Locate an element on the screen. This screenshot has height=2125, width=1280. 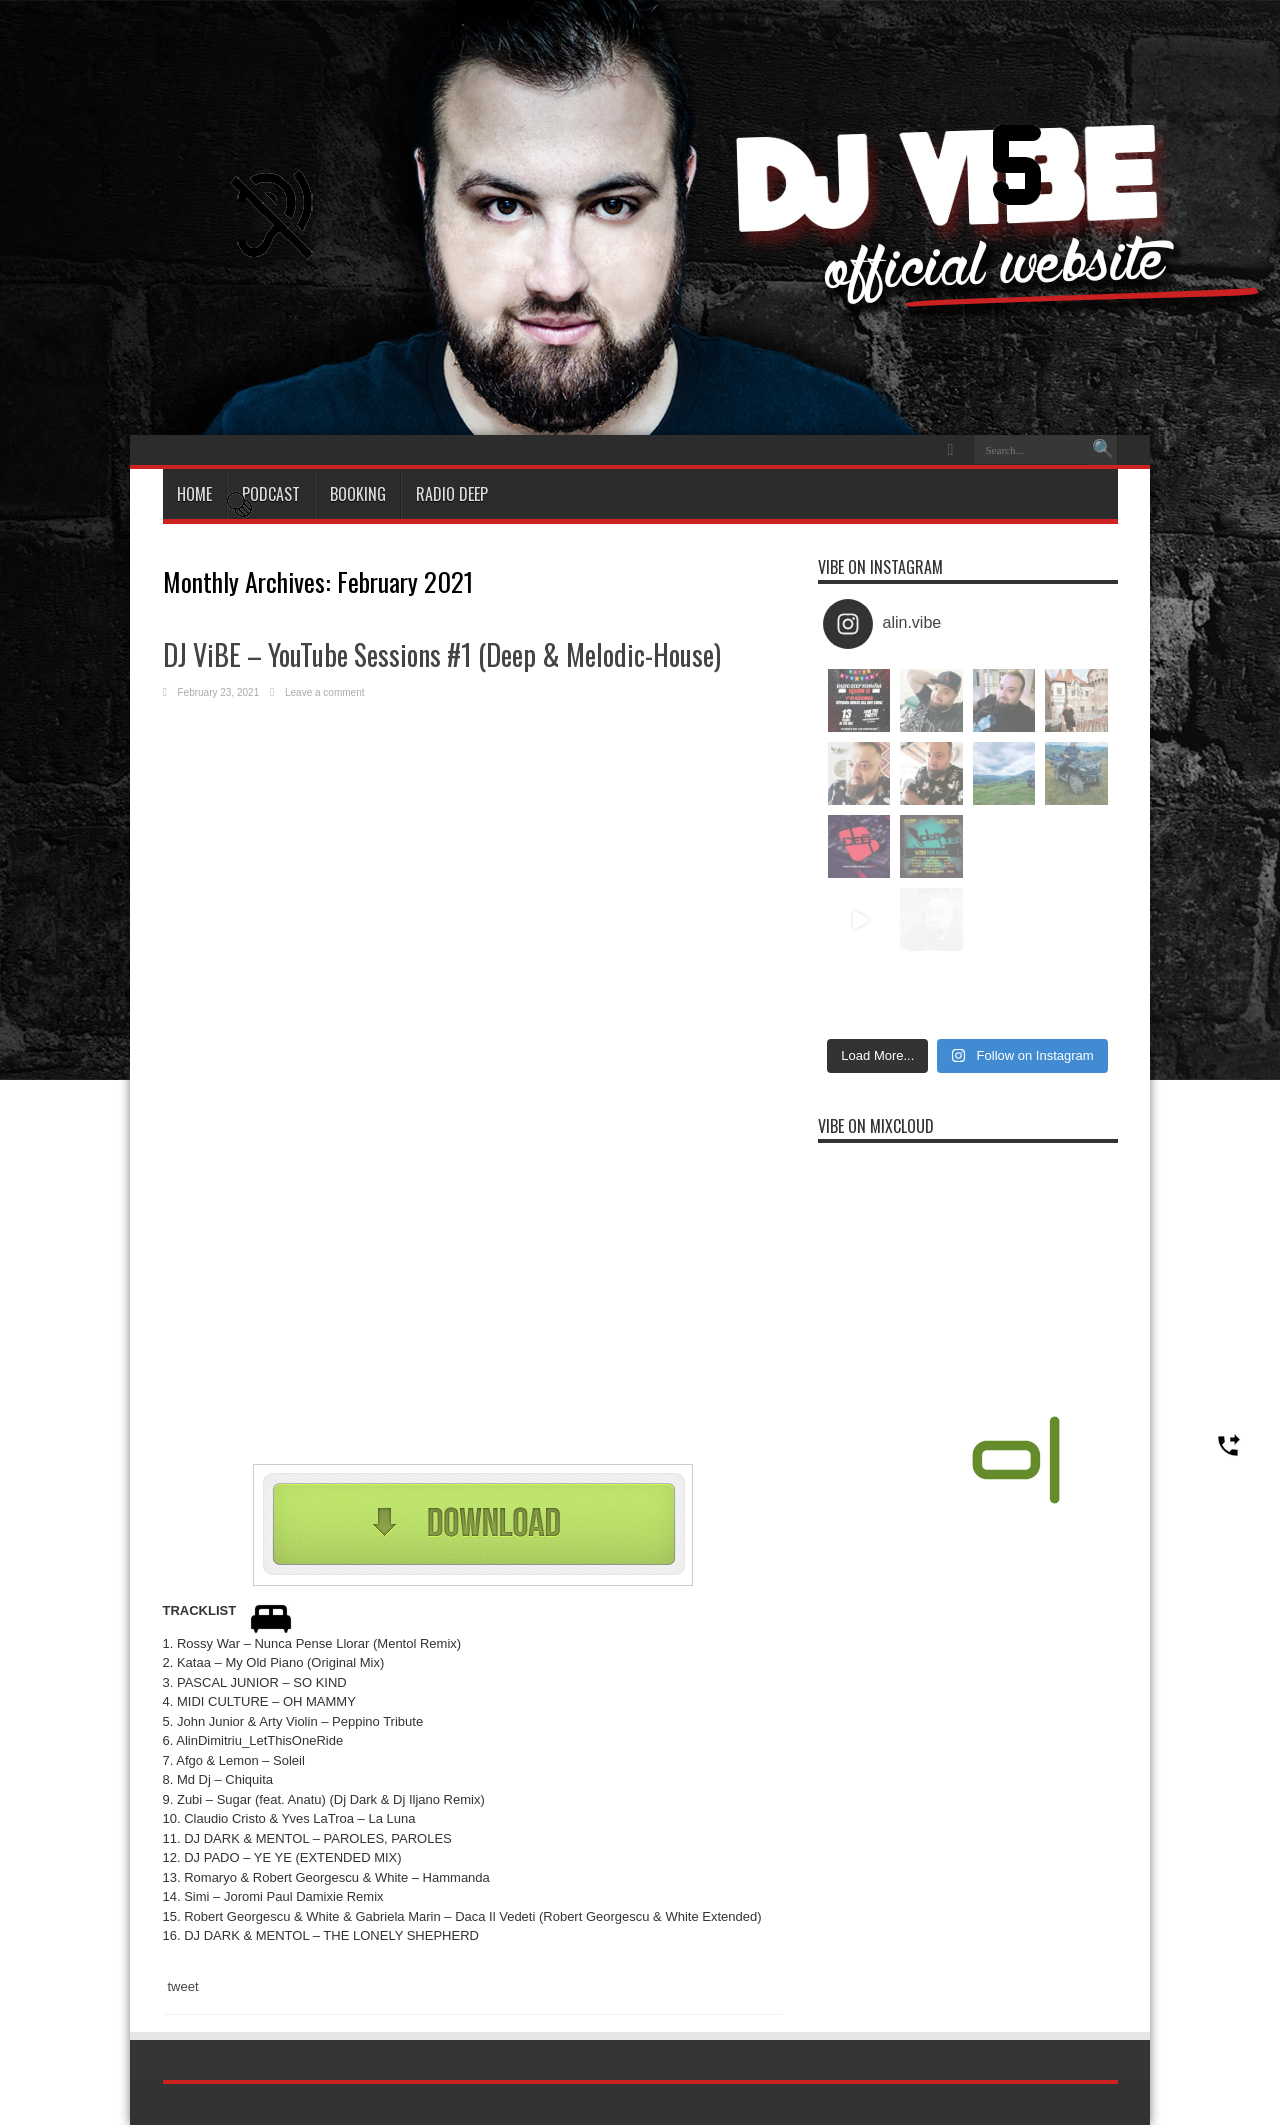
align selected element to the right is located at coordinates (1016, 1460).